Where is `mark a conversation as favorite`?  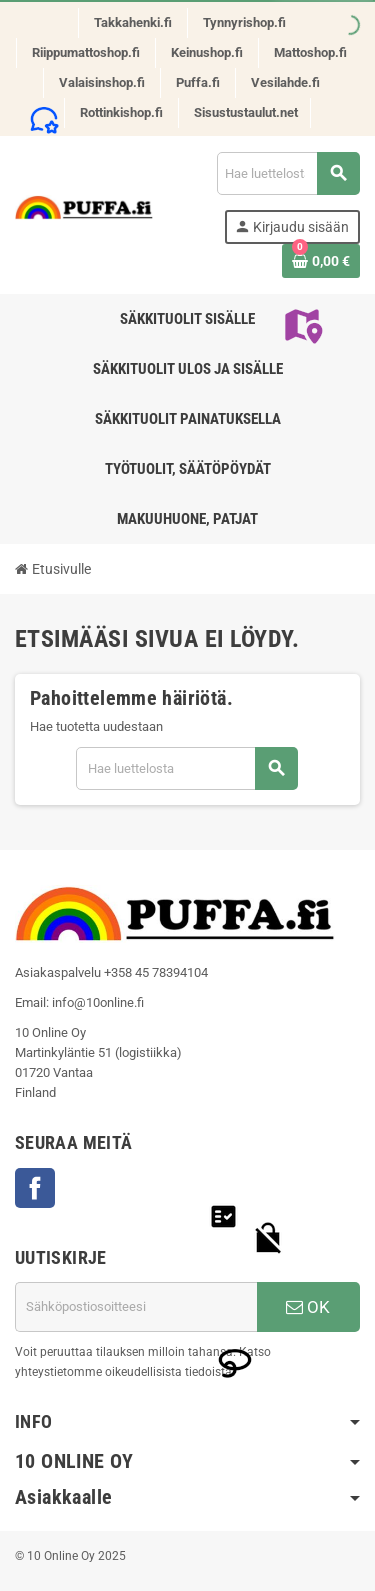
mark a conversation as favorite is located at coordinates (44, 119).